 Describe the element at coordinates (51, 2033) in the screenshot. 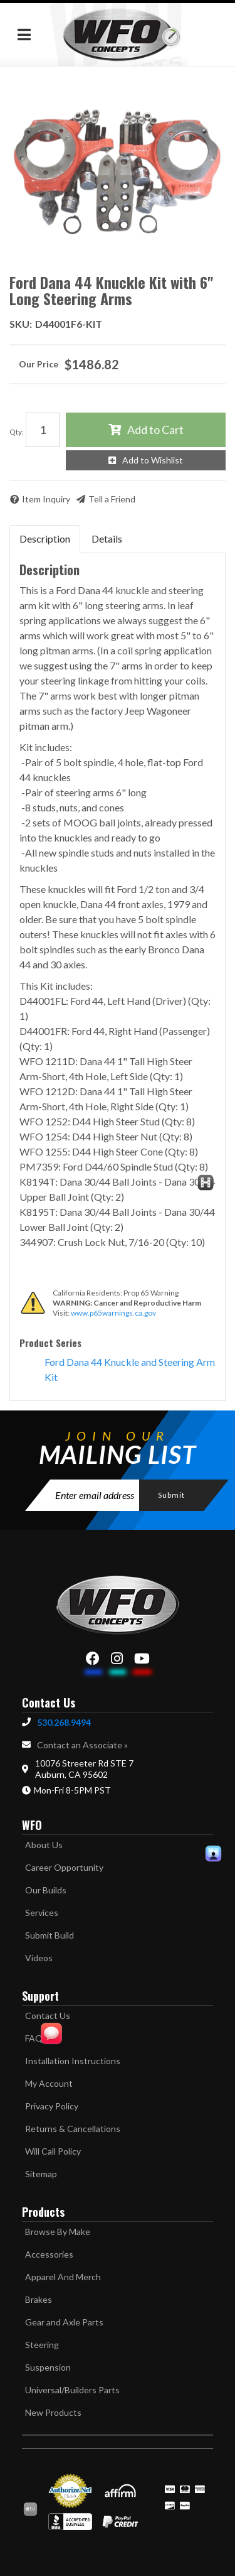

I see `open empathy messaging app` at that location.